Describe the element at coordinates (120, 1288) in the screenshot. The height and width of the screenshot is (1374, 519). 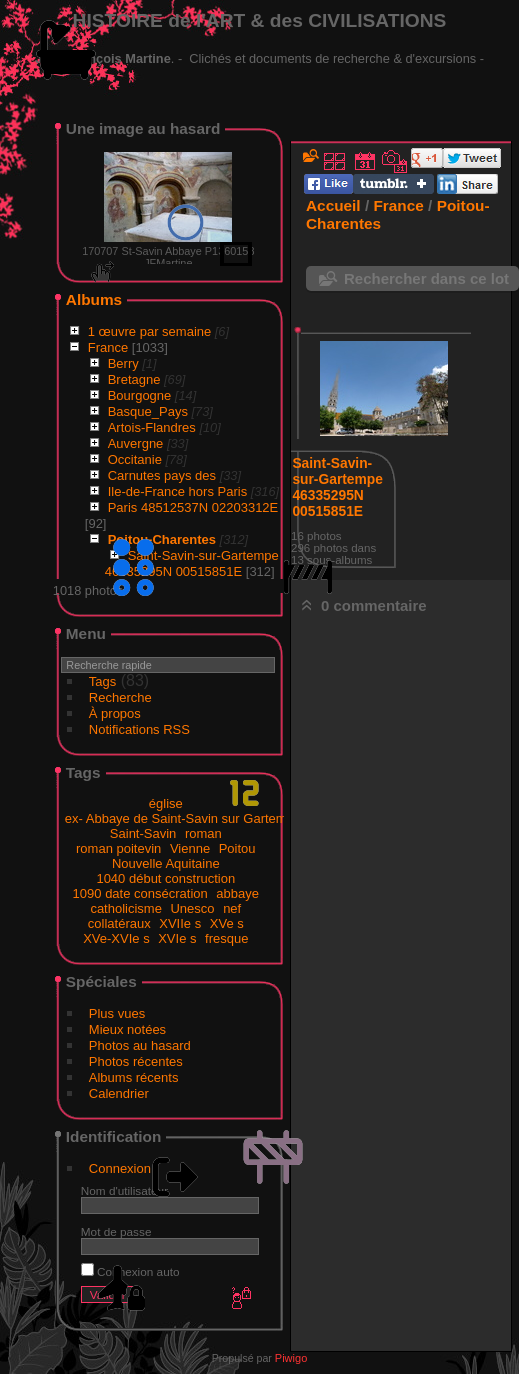
I see `airplane mode is locked or restricted` at that location.